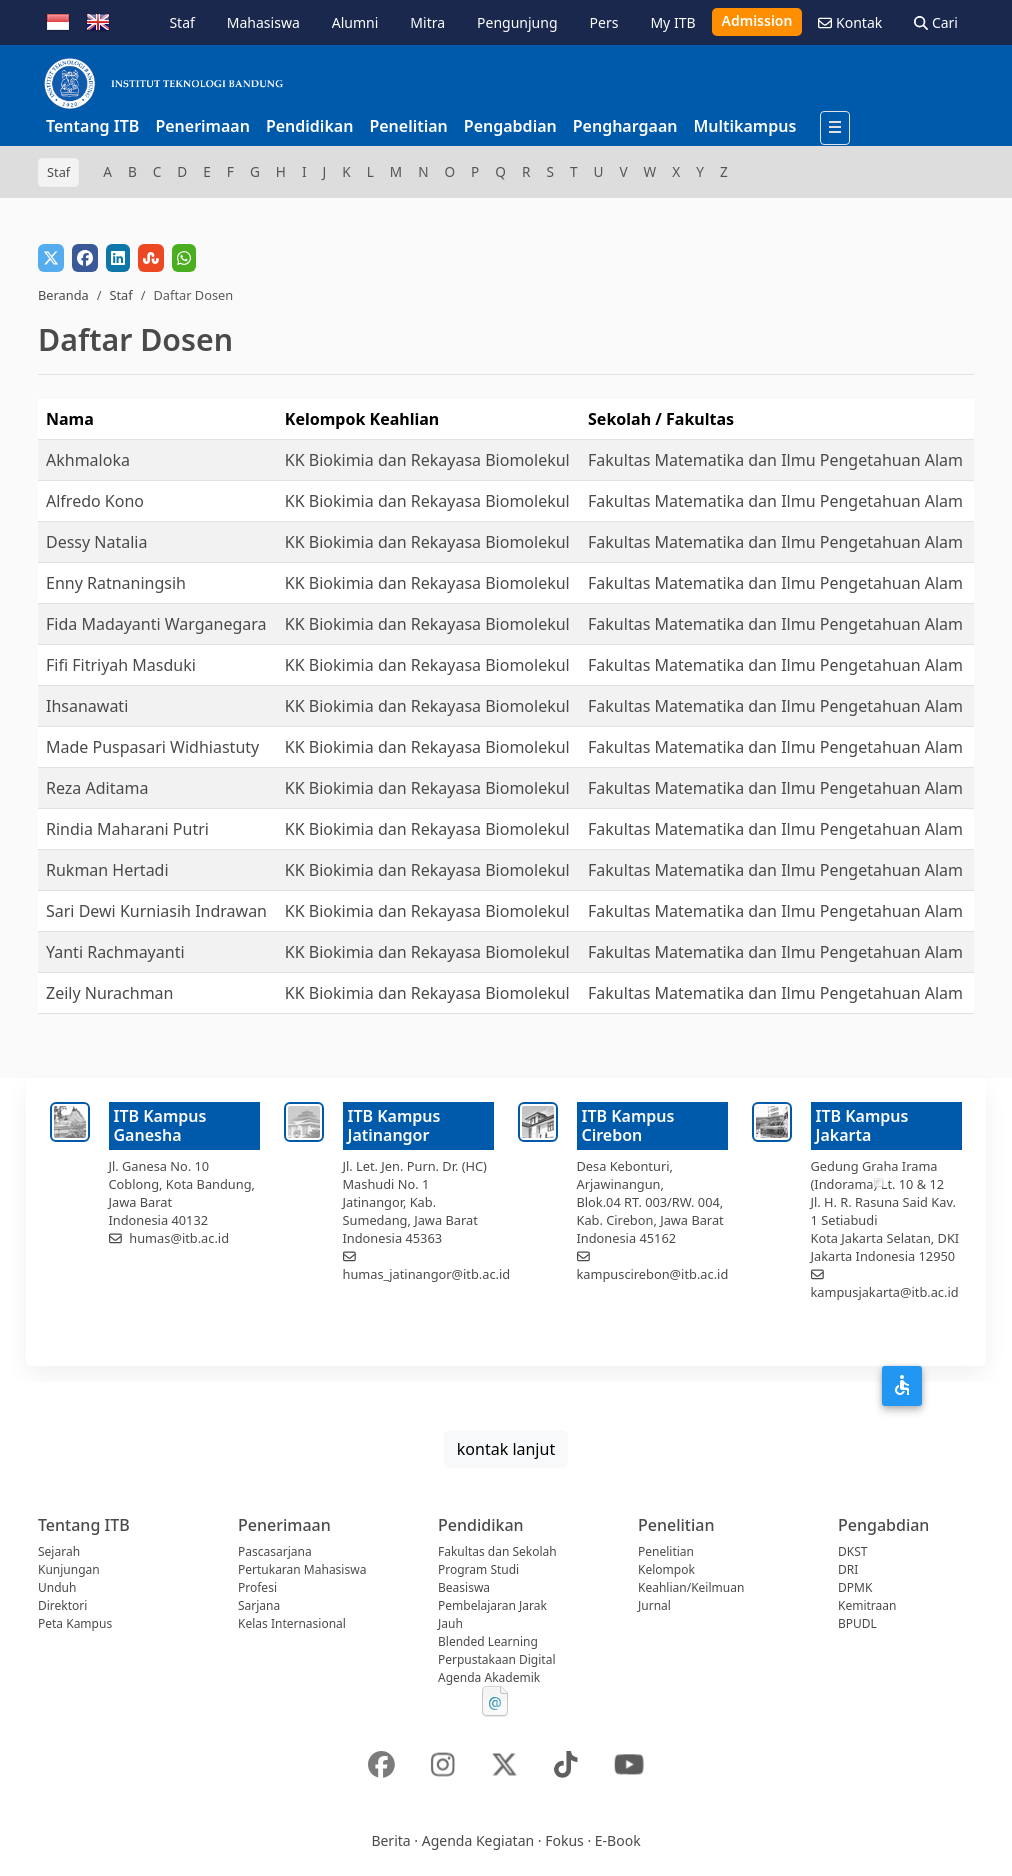  What do you see at coordinates (495, 1701) in the screenshot?
I see `an email message file` at bounding box center [495, 1701].